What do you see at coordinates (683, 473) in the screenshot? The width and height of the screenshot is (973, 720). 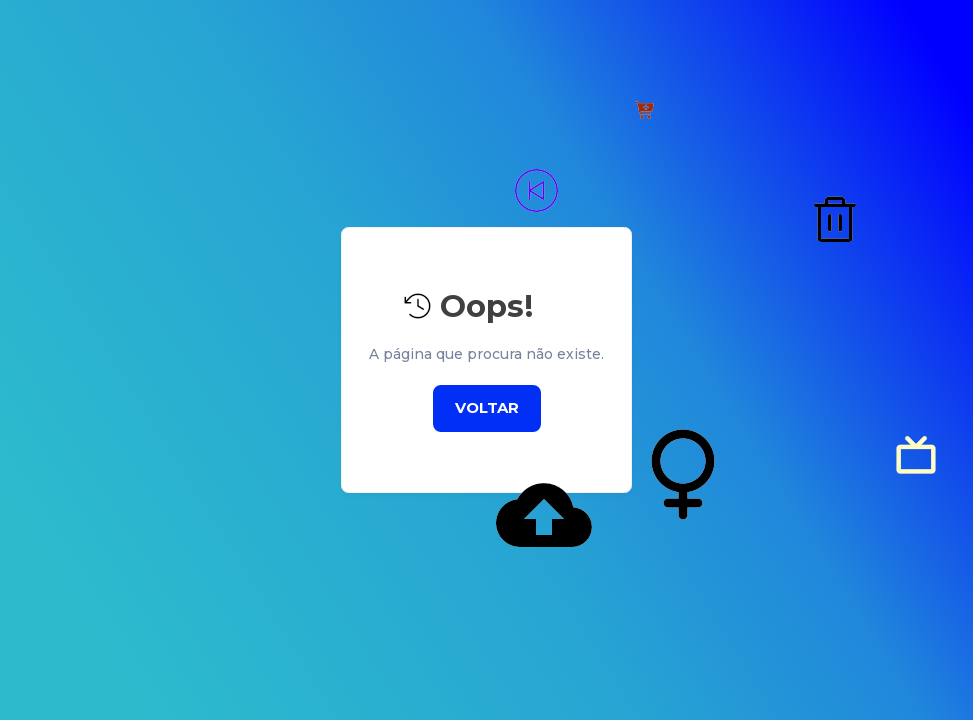 I see `indicates female gender option` at bounding box center [683, 473].